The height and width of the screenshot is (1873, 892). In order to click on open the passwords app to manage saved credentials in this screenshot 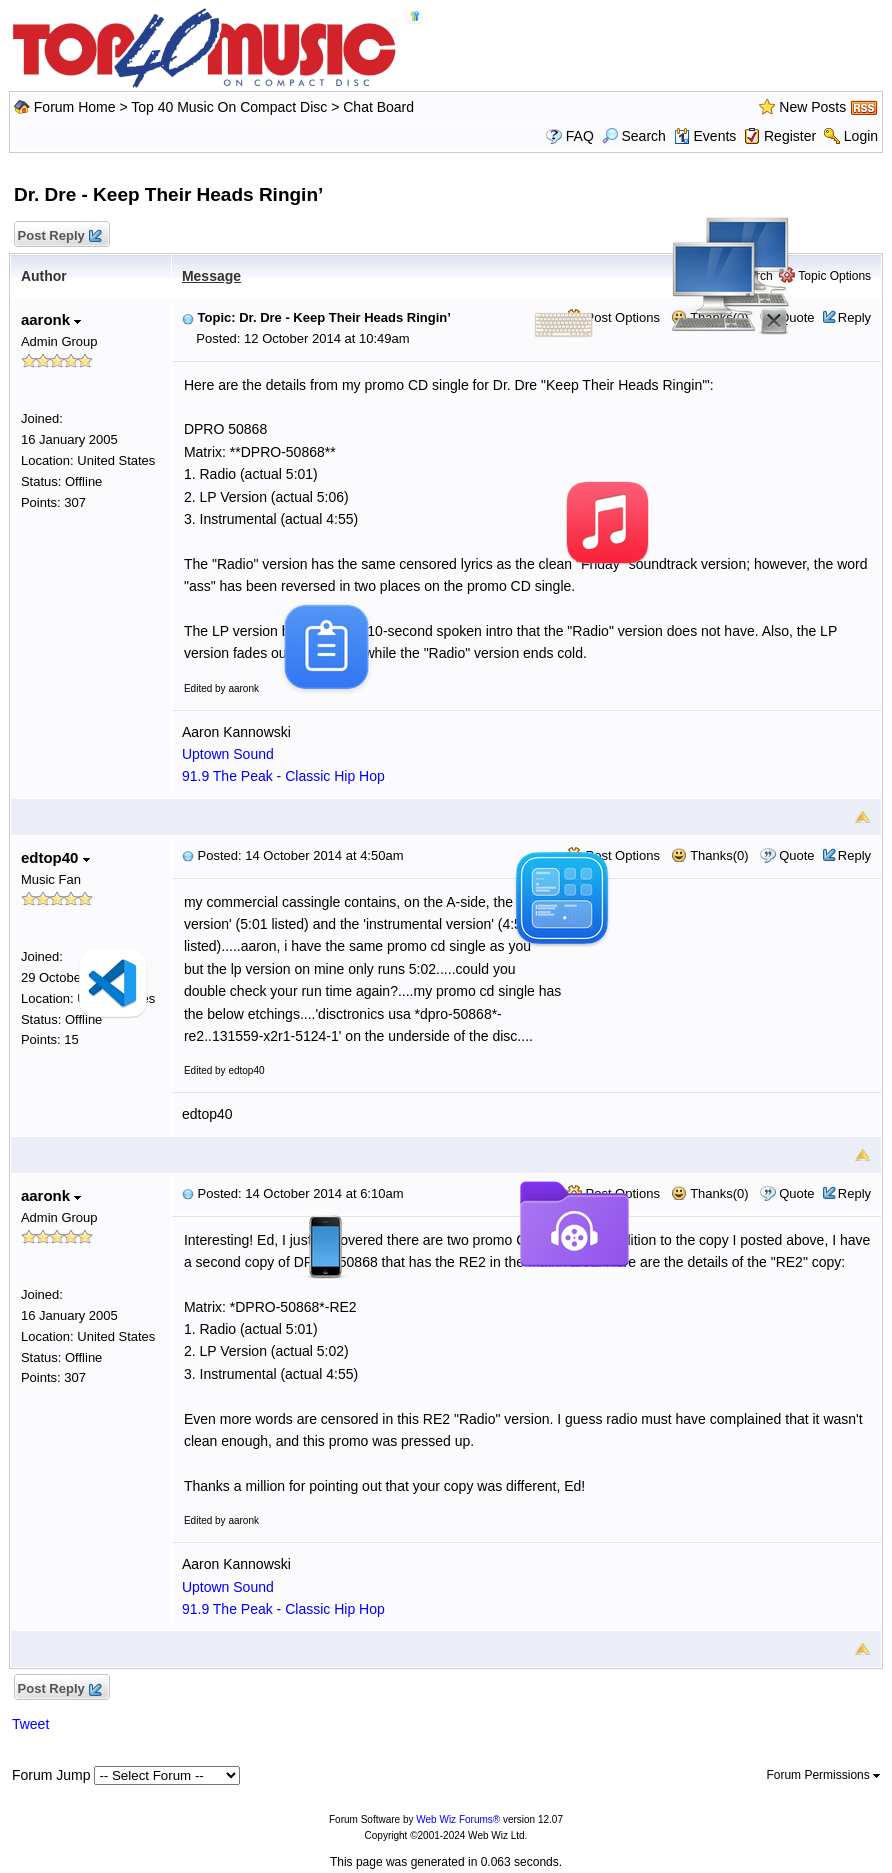, I will do `click(415, 16)`.